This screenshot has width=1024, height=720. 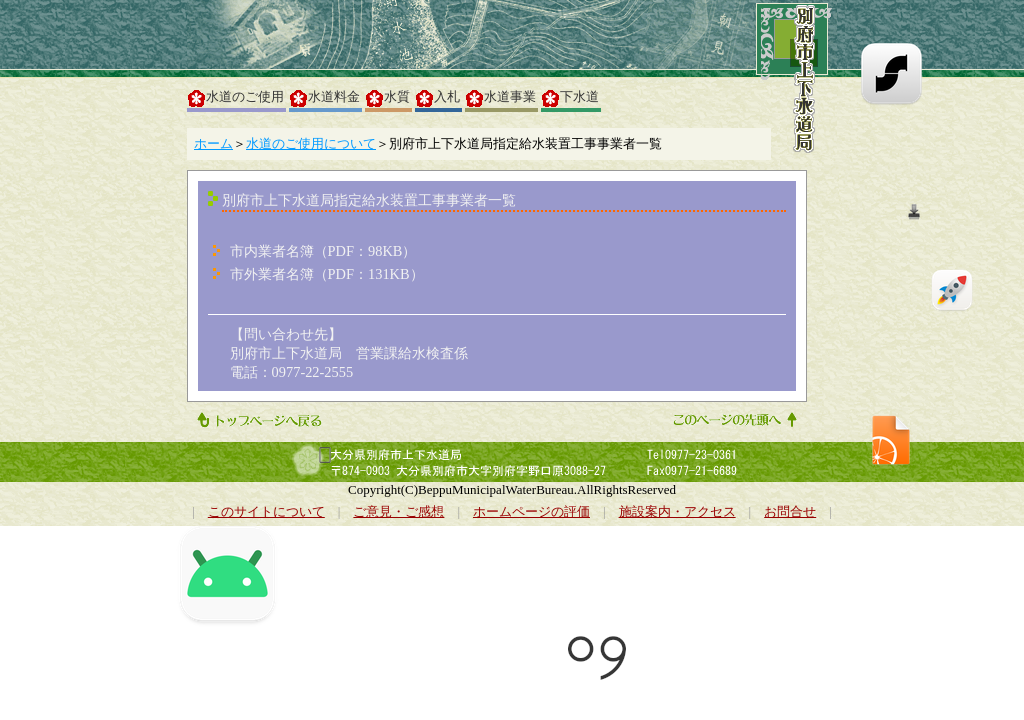 What do you see at coordinates (227, 573) in the screenshot?
I see `open android app or emulator` at bounding box center [227, 573].